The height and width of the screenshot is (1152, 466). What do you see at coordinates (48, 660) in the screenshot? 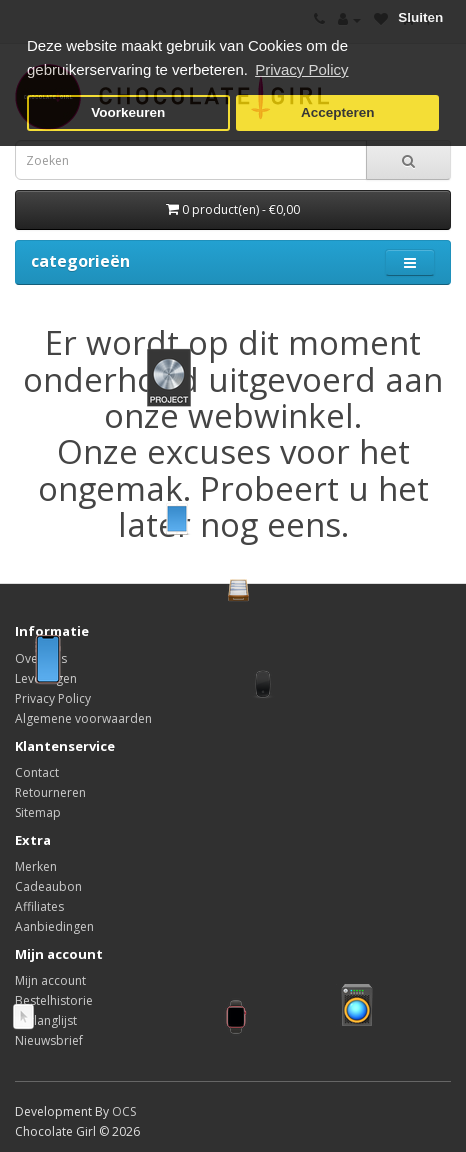
I see `iPhone XR device connected to your Mac` at bounding box center [48, 660].